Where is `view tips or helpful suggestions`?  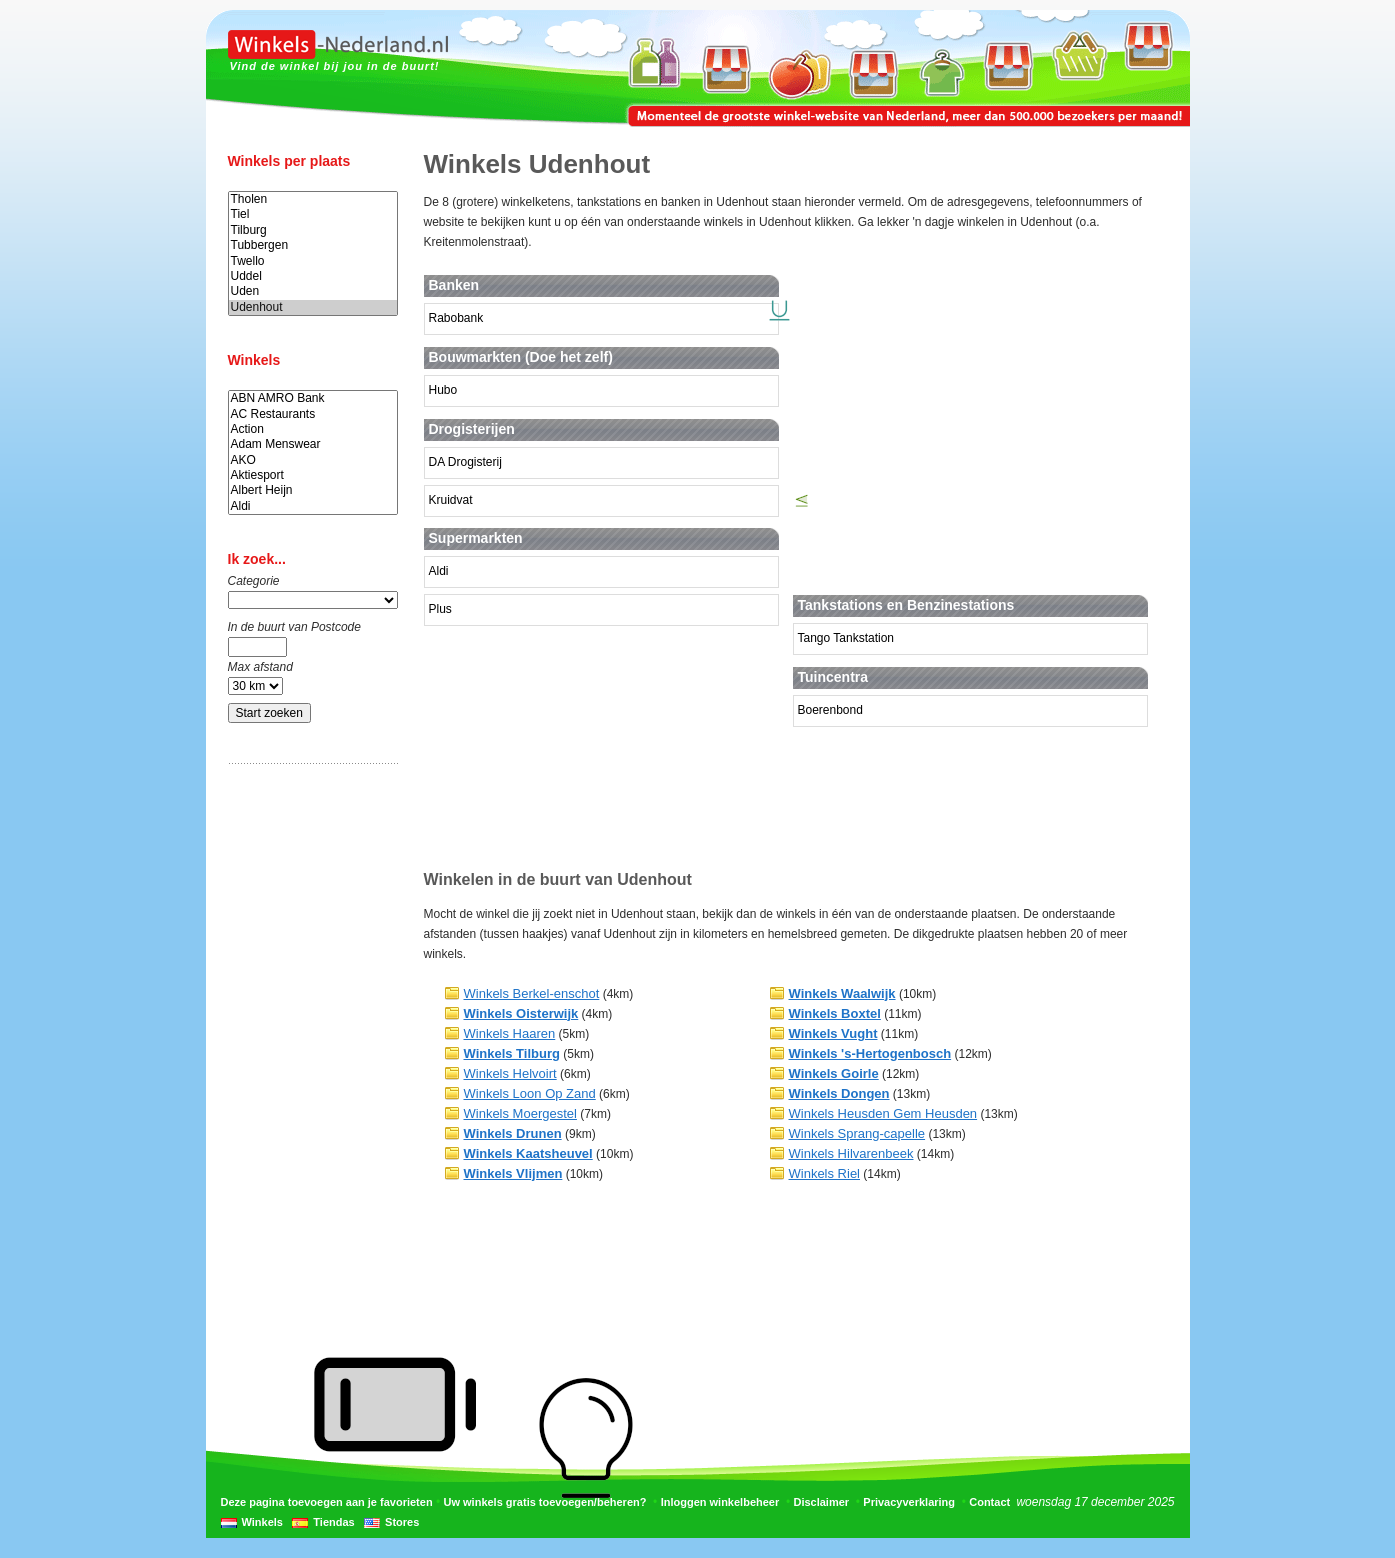 view tips or helpful suggestions is located at coordinates (586, 1438).